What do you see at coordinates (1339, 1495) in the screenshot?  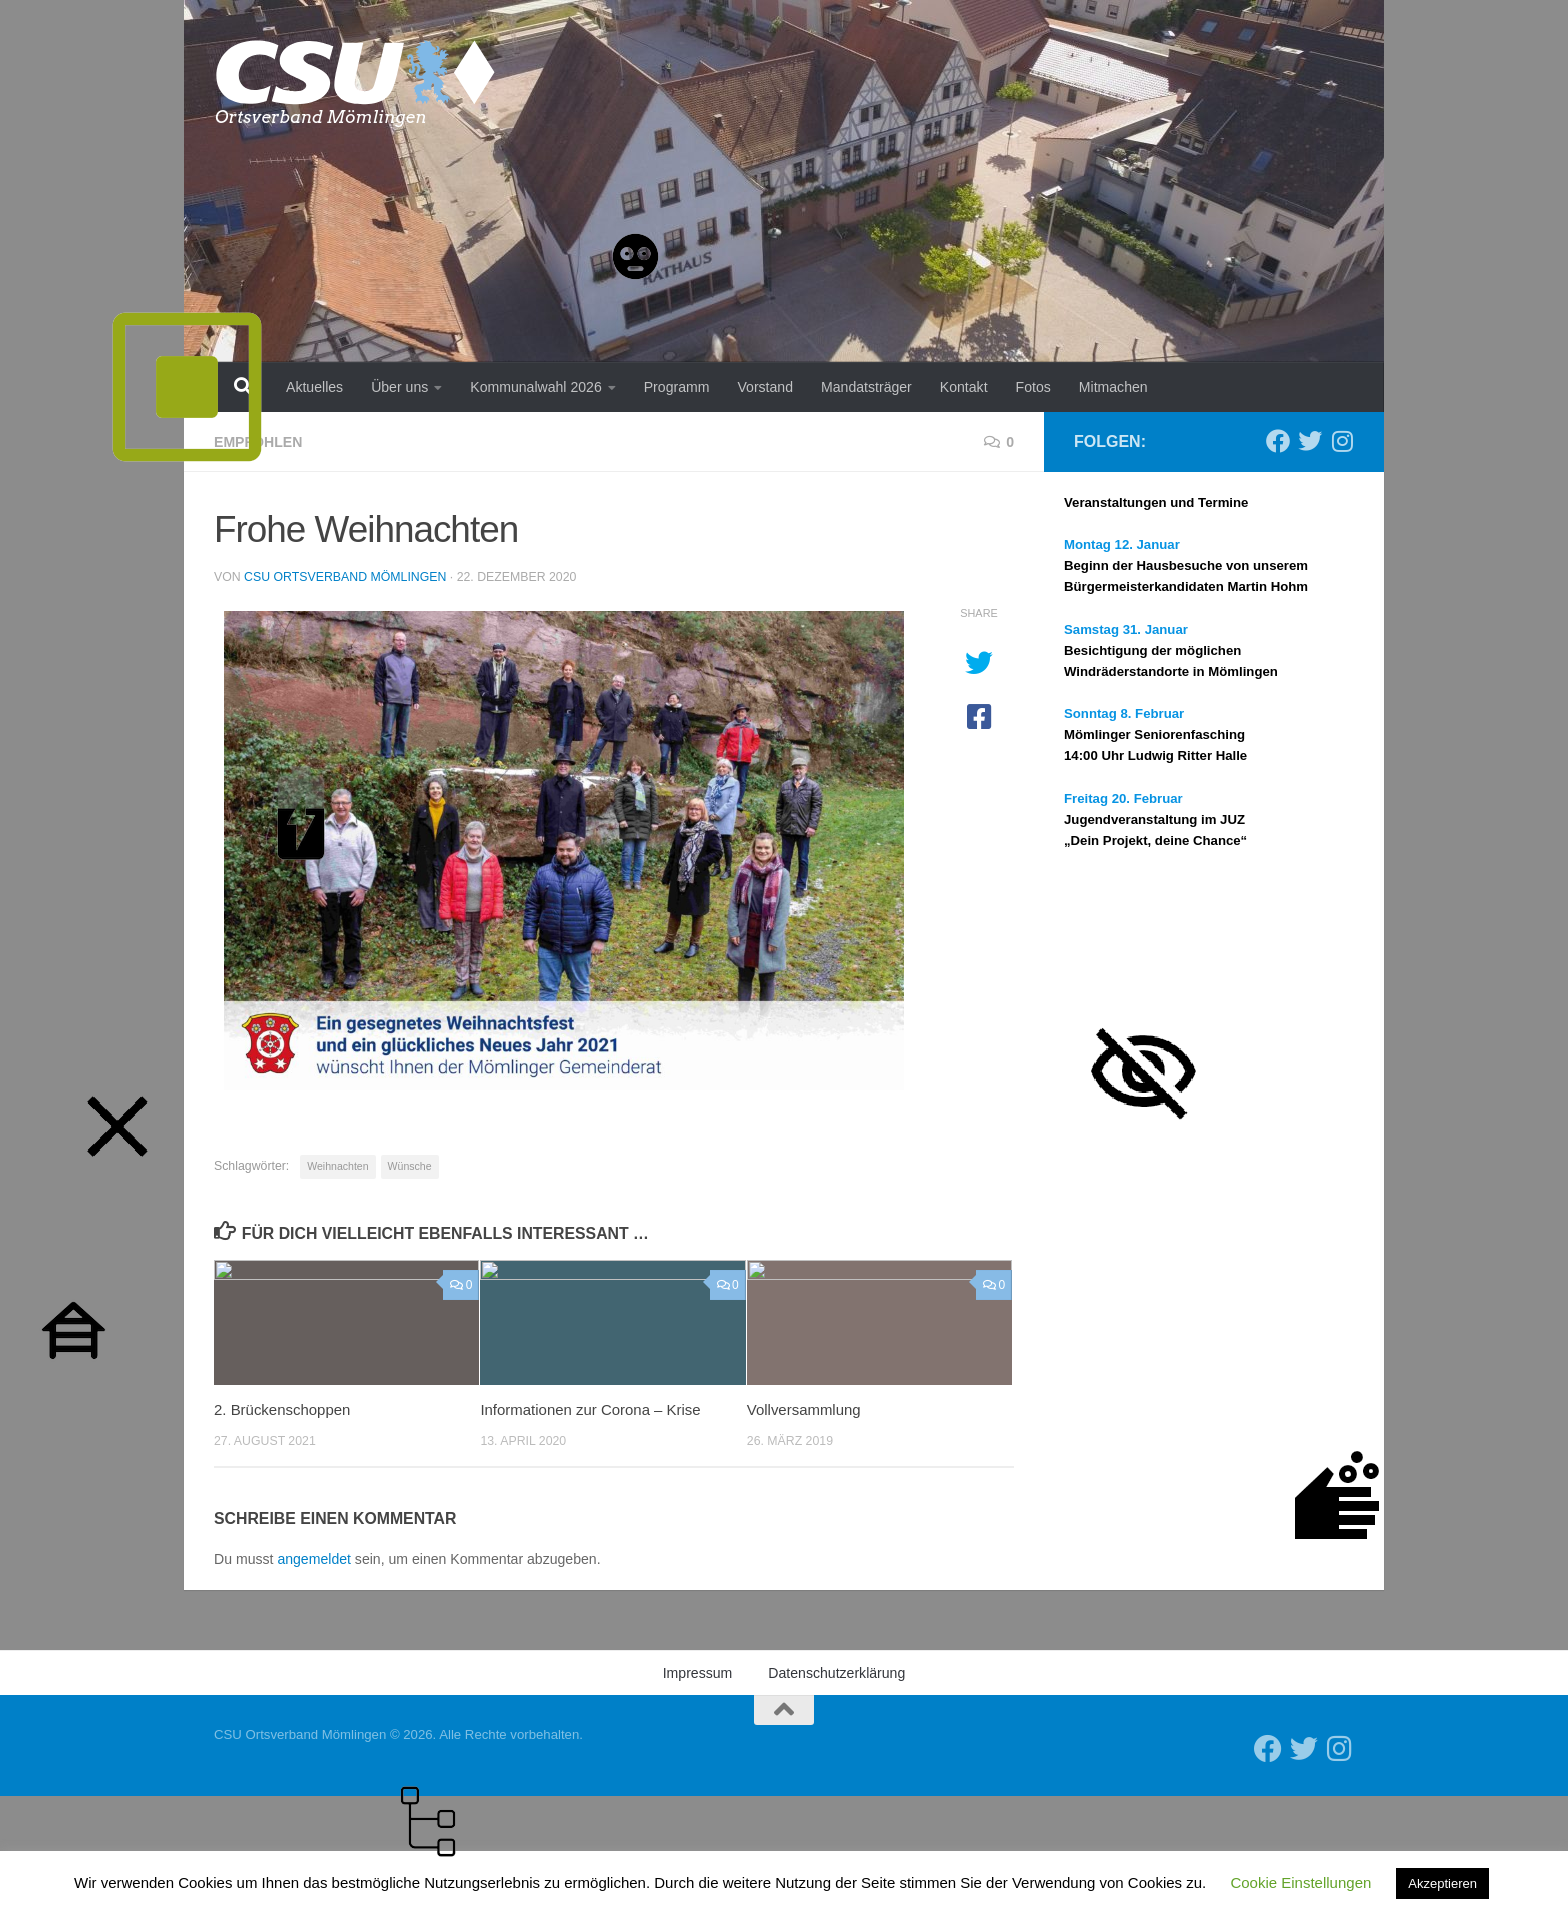 I see `indicates handwashing or hygiene facilities nearby` at bounding box center [1339, 1495].